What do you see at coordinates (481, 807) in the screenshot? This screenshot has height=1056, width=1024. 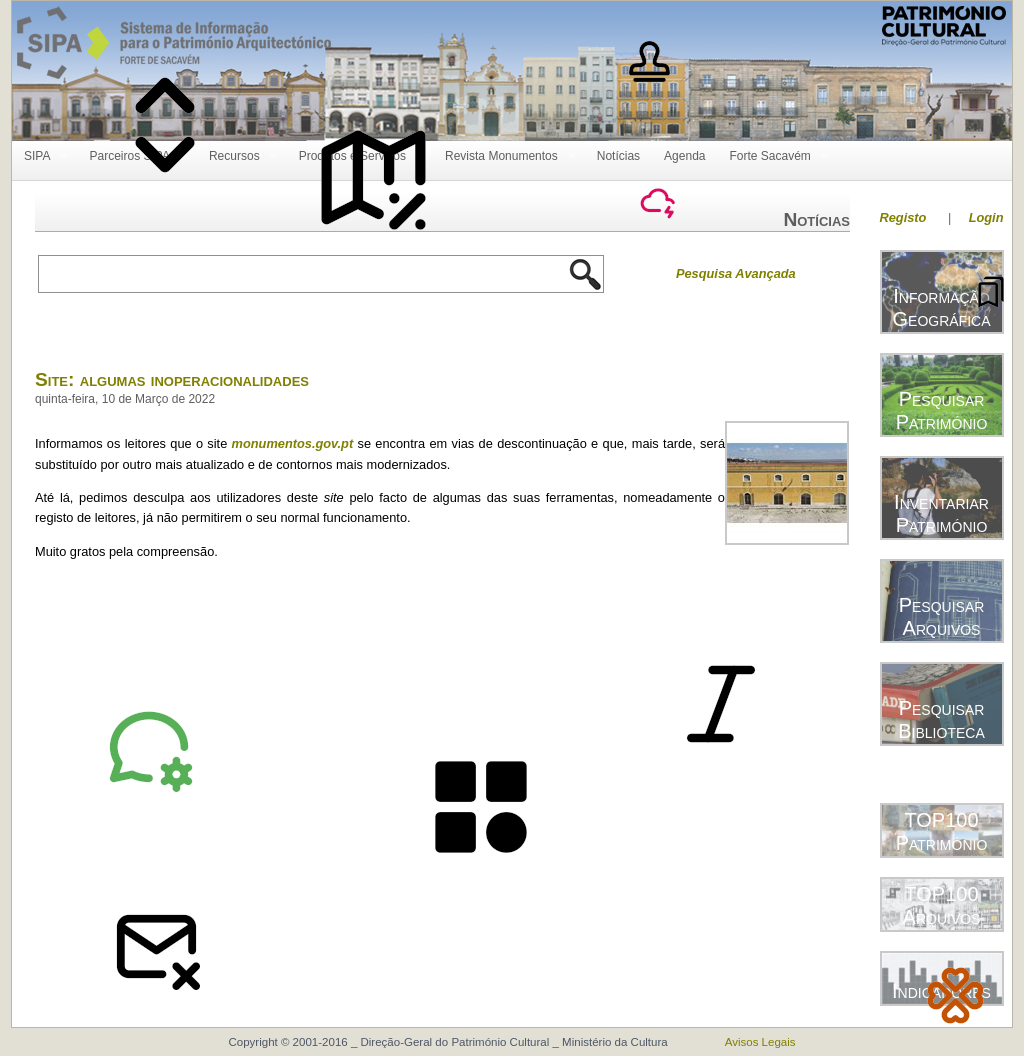 I see `browse categories or sections` at bounding box center [481, 807].